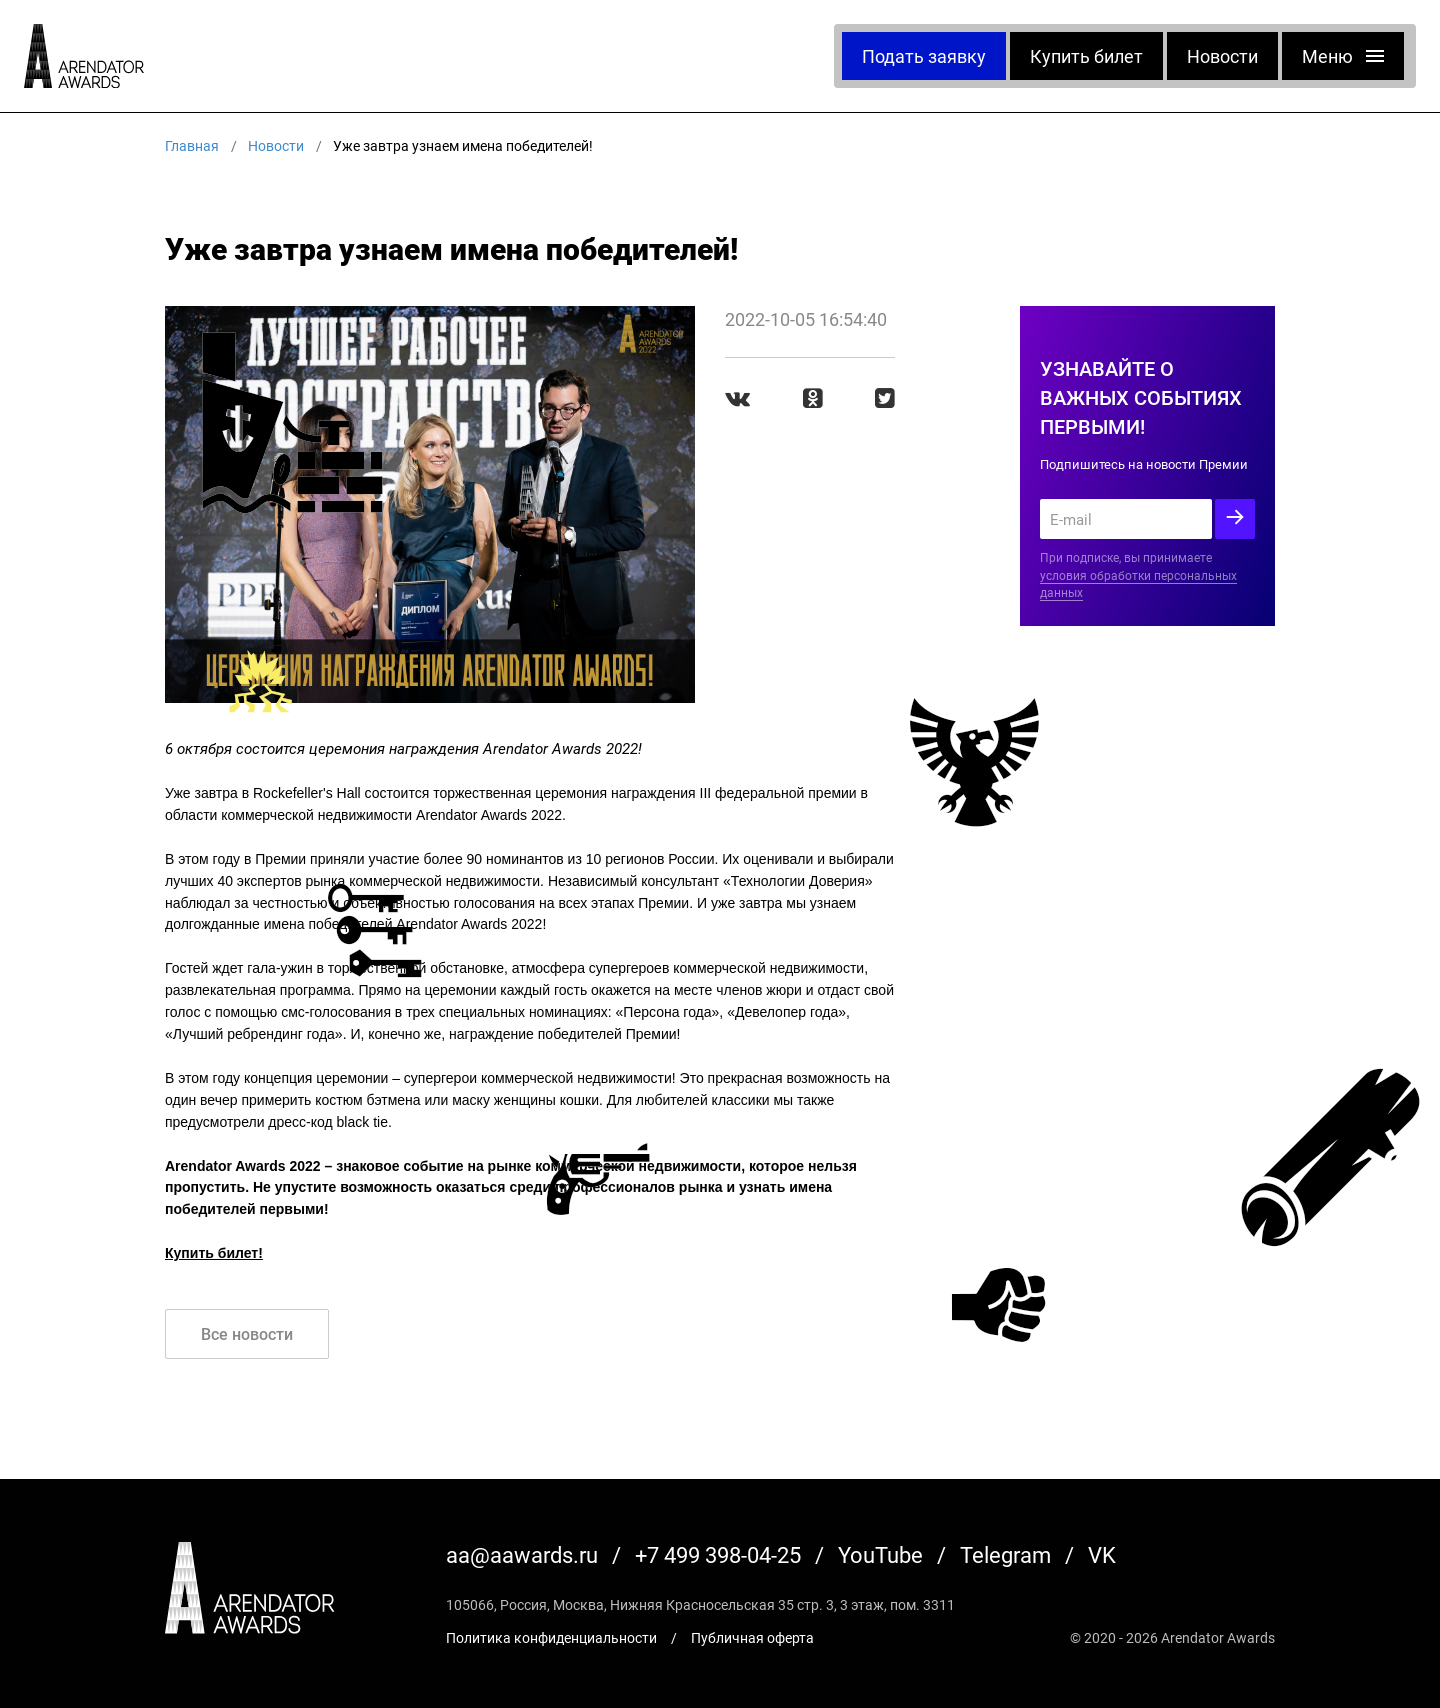 The image size is (1440, 1708). I want to click on view your collection of keys or access credentials, so click(374, 930).